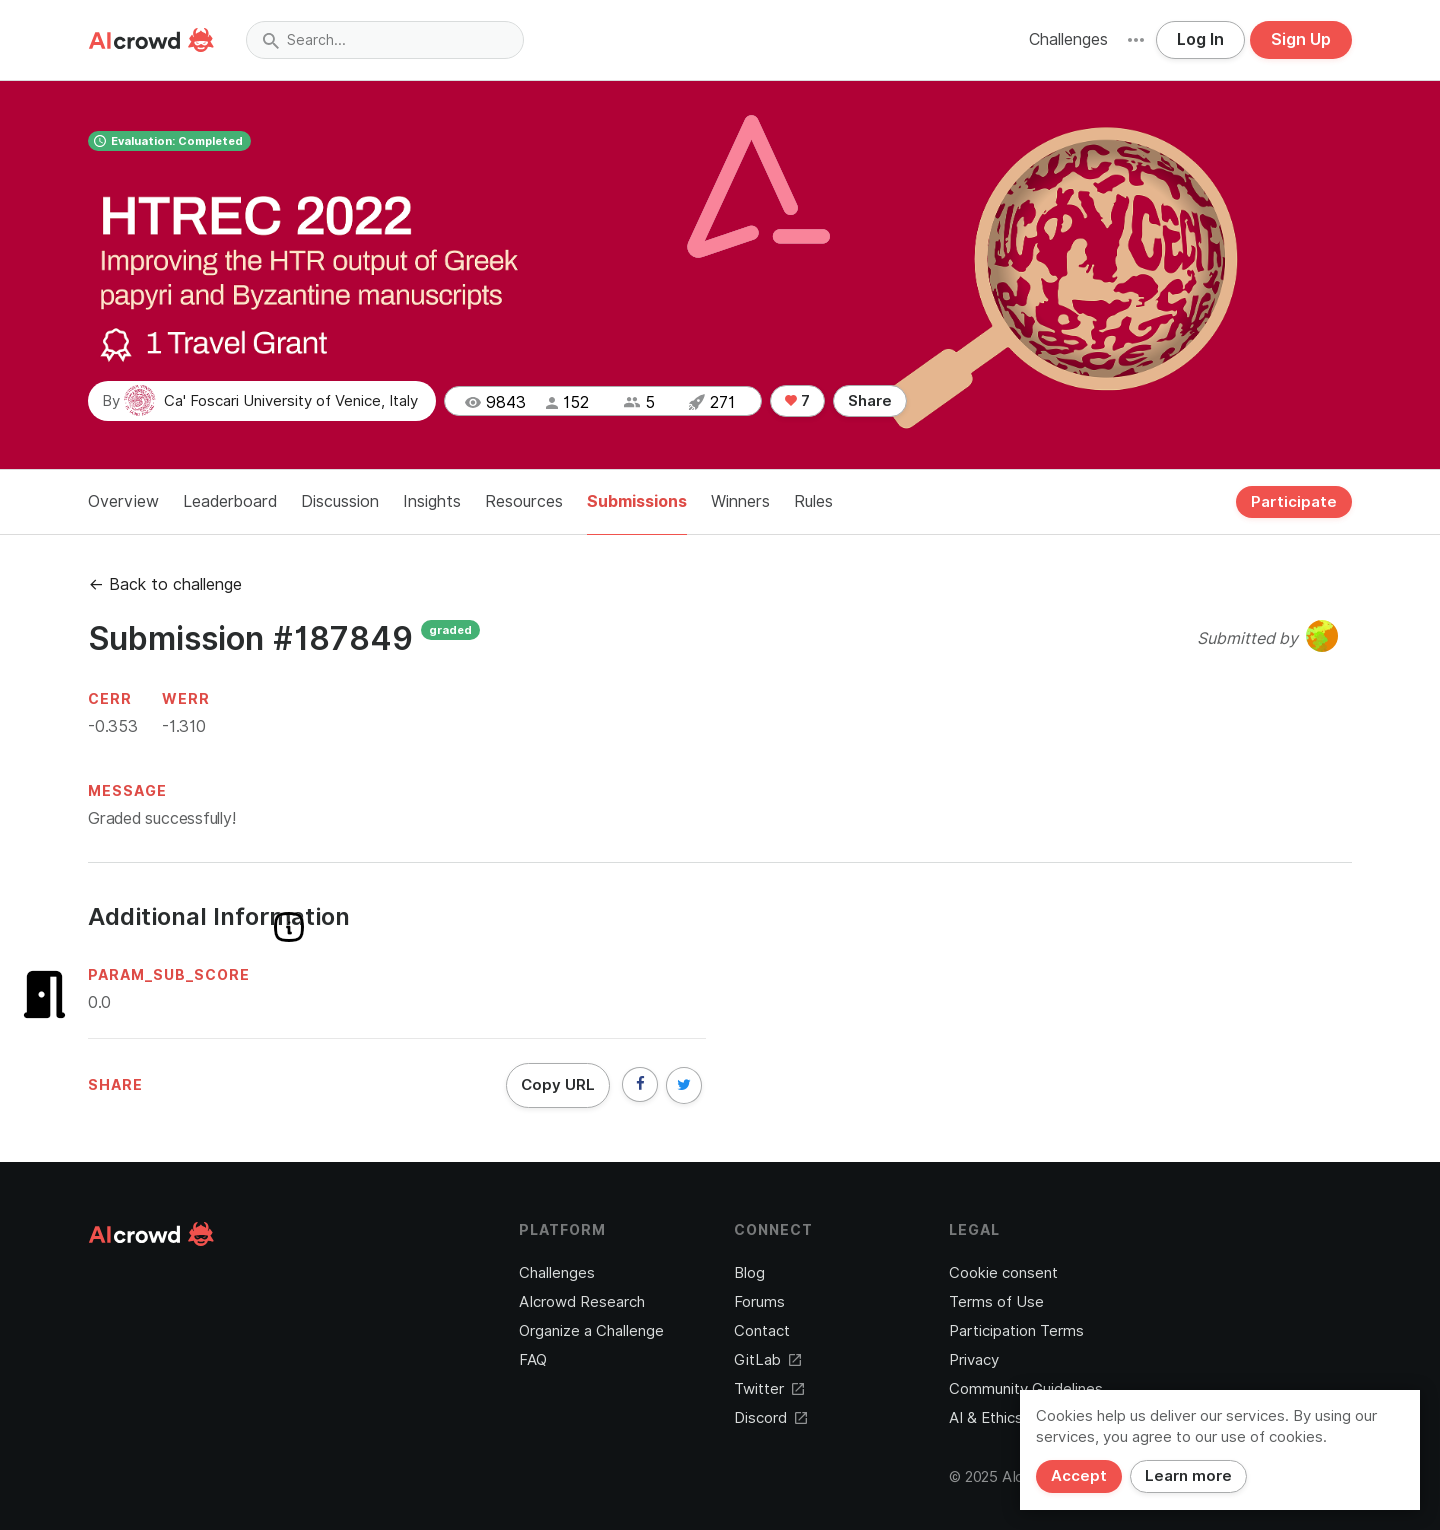 Image resolution: width=1440 pixels, height=1530 pixels. I want to click on log out or sign out of your account, so click(44, 994).